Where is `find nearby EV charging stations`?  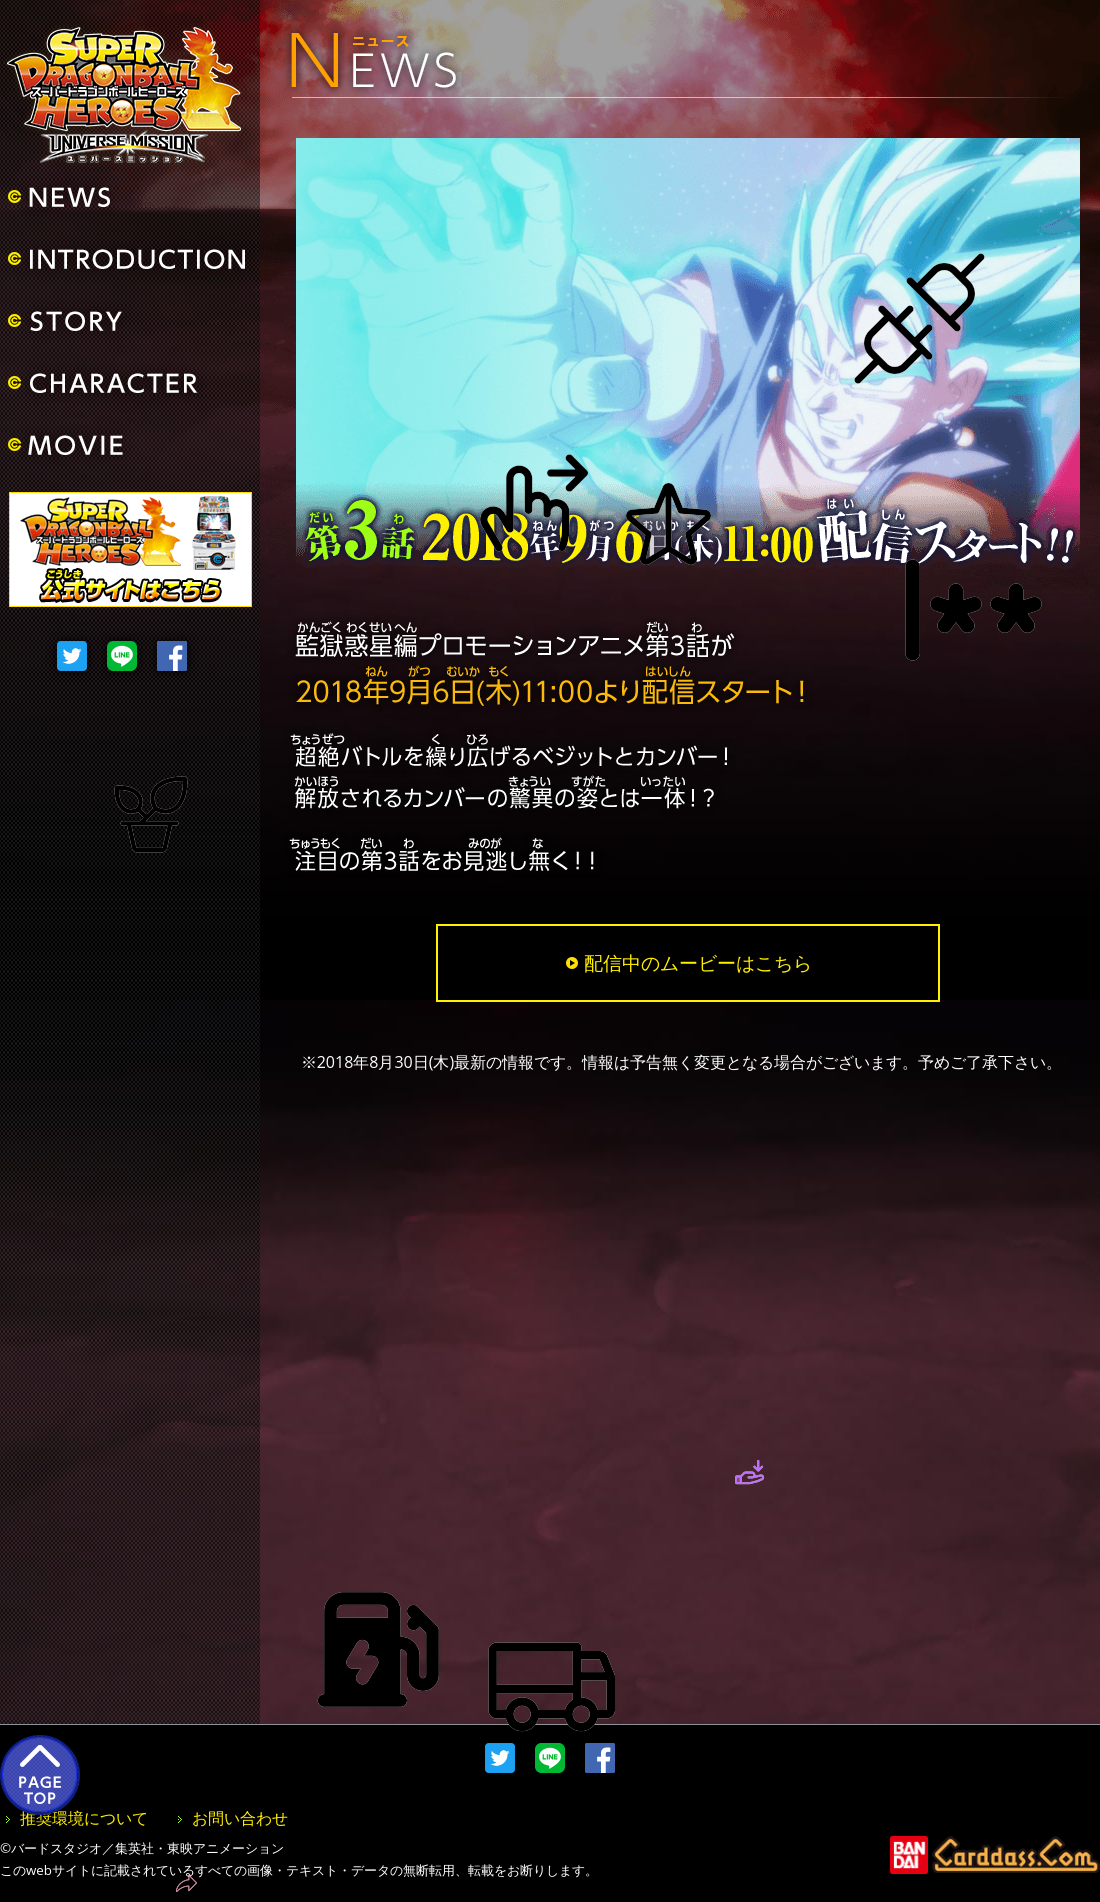
find nearby EV charging stations is located at coordinates (381, 1649).